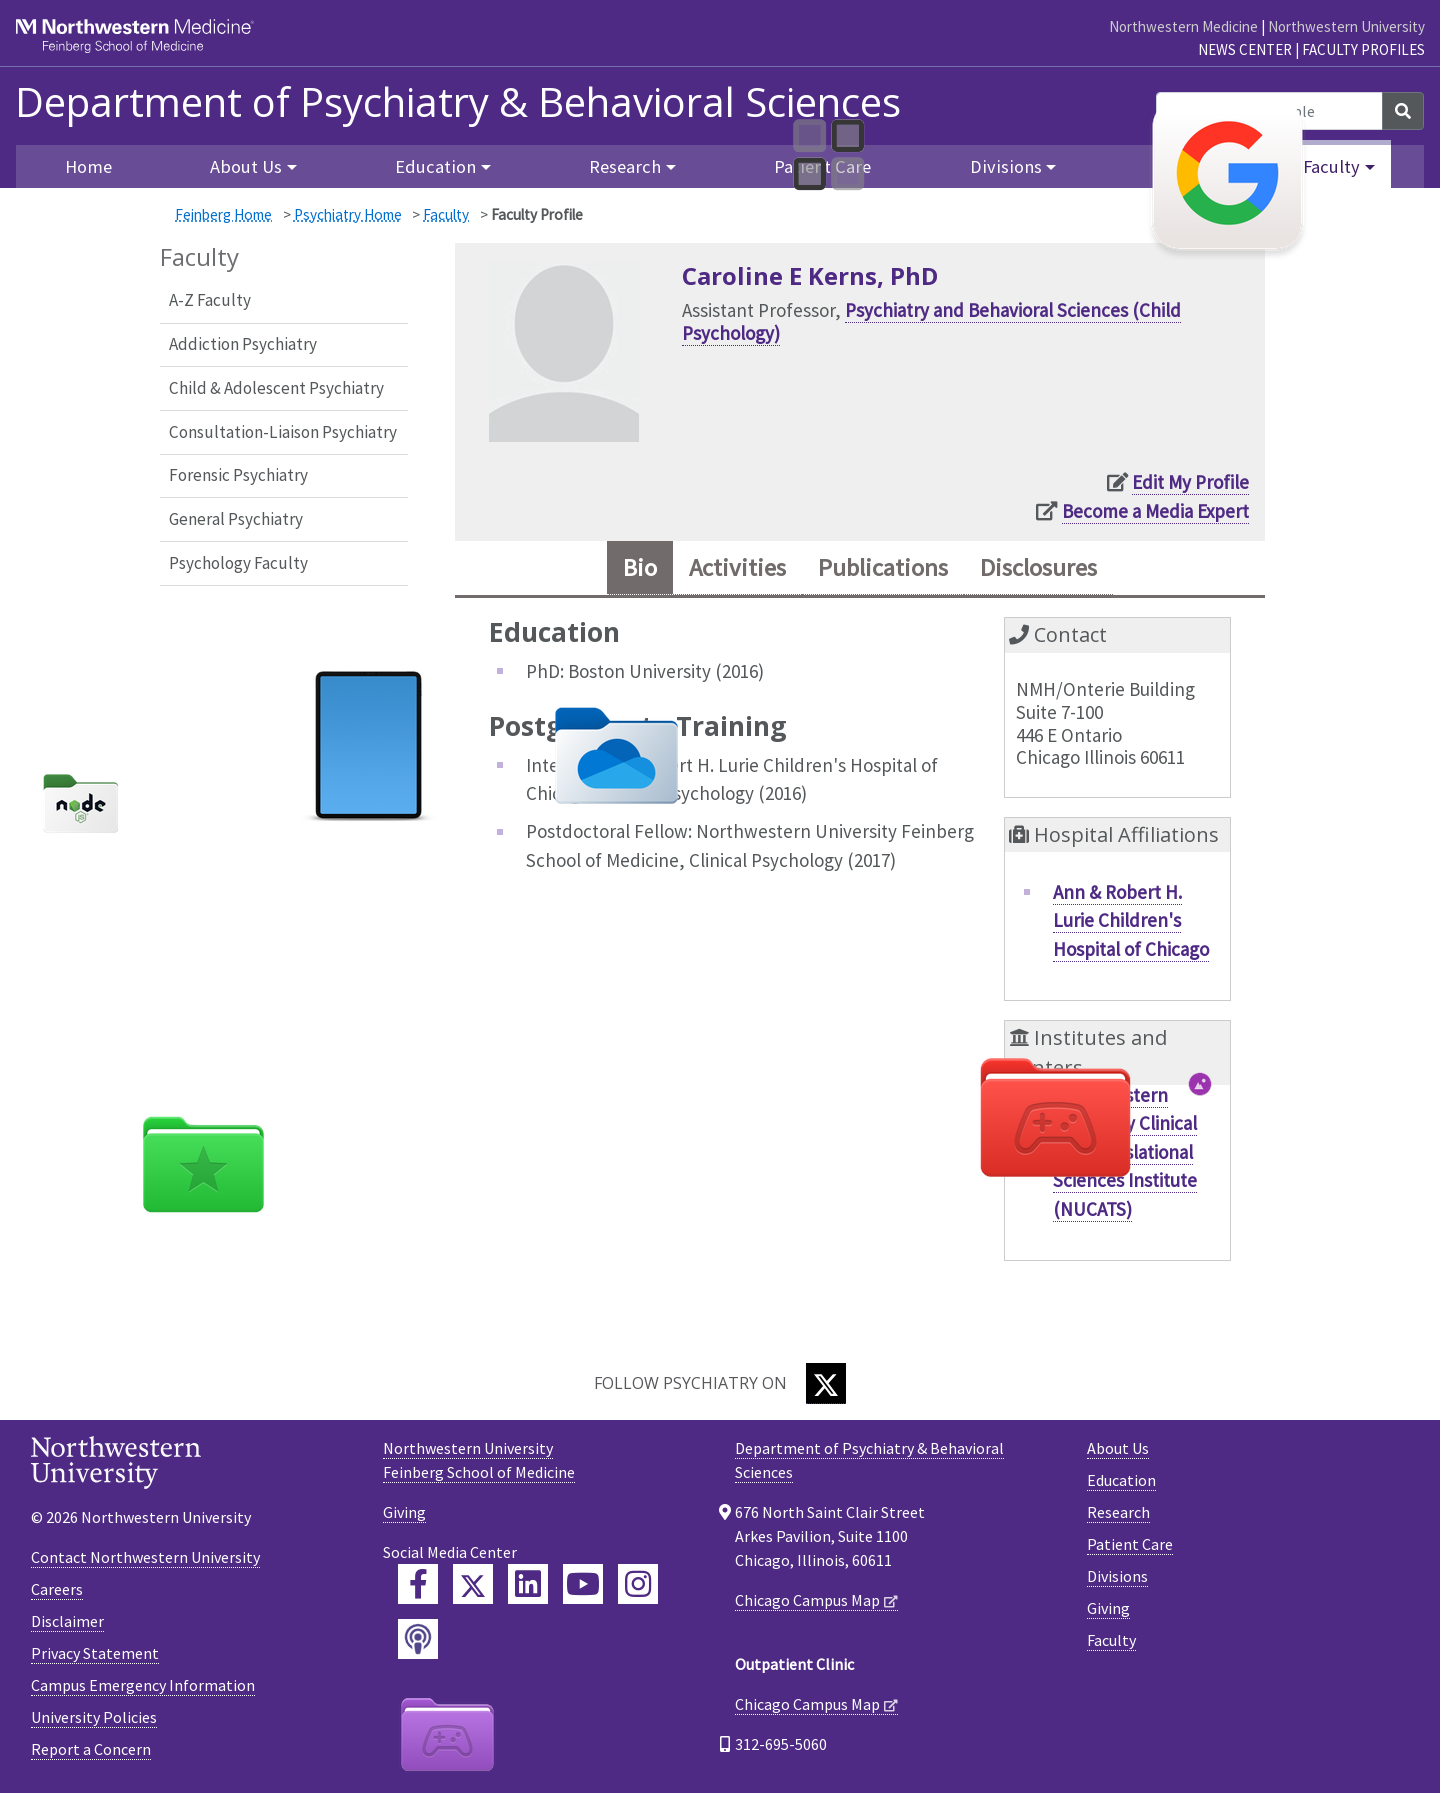 Image resolution: width=1440 pixels, height=1793 pixels. What do you see at coordinates (368, 746) in the screenshot?
I see `iPad Pro device in connected devices list` at bounding box center [368, 746].